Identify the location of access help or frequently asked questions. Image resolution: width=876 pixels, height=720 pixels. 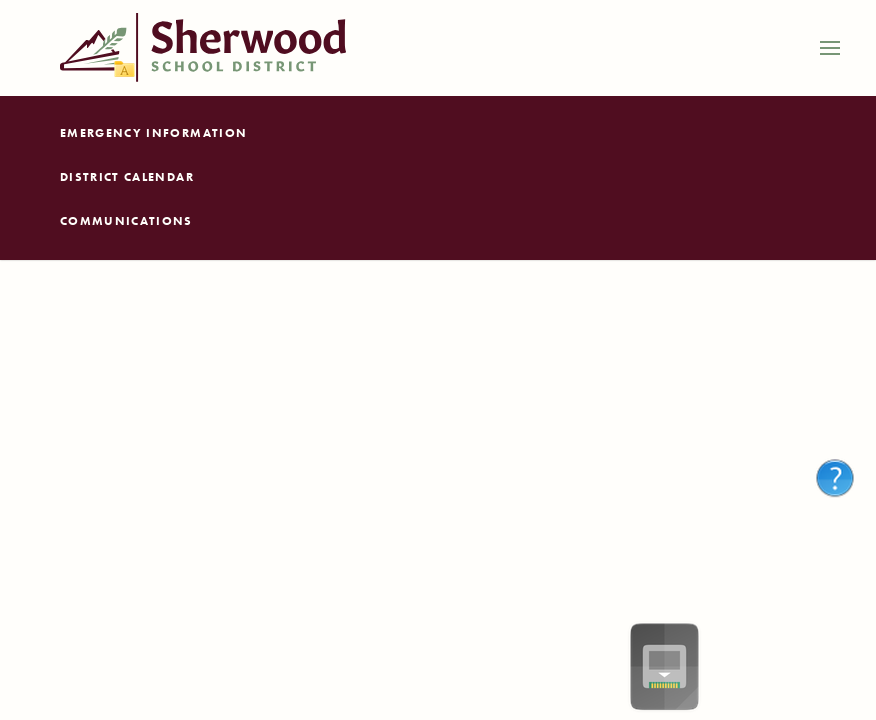
(835, 478).